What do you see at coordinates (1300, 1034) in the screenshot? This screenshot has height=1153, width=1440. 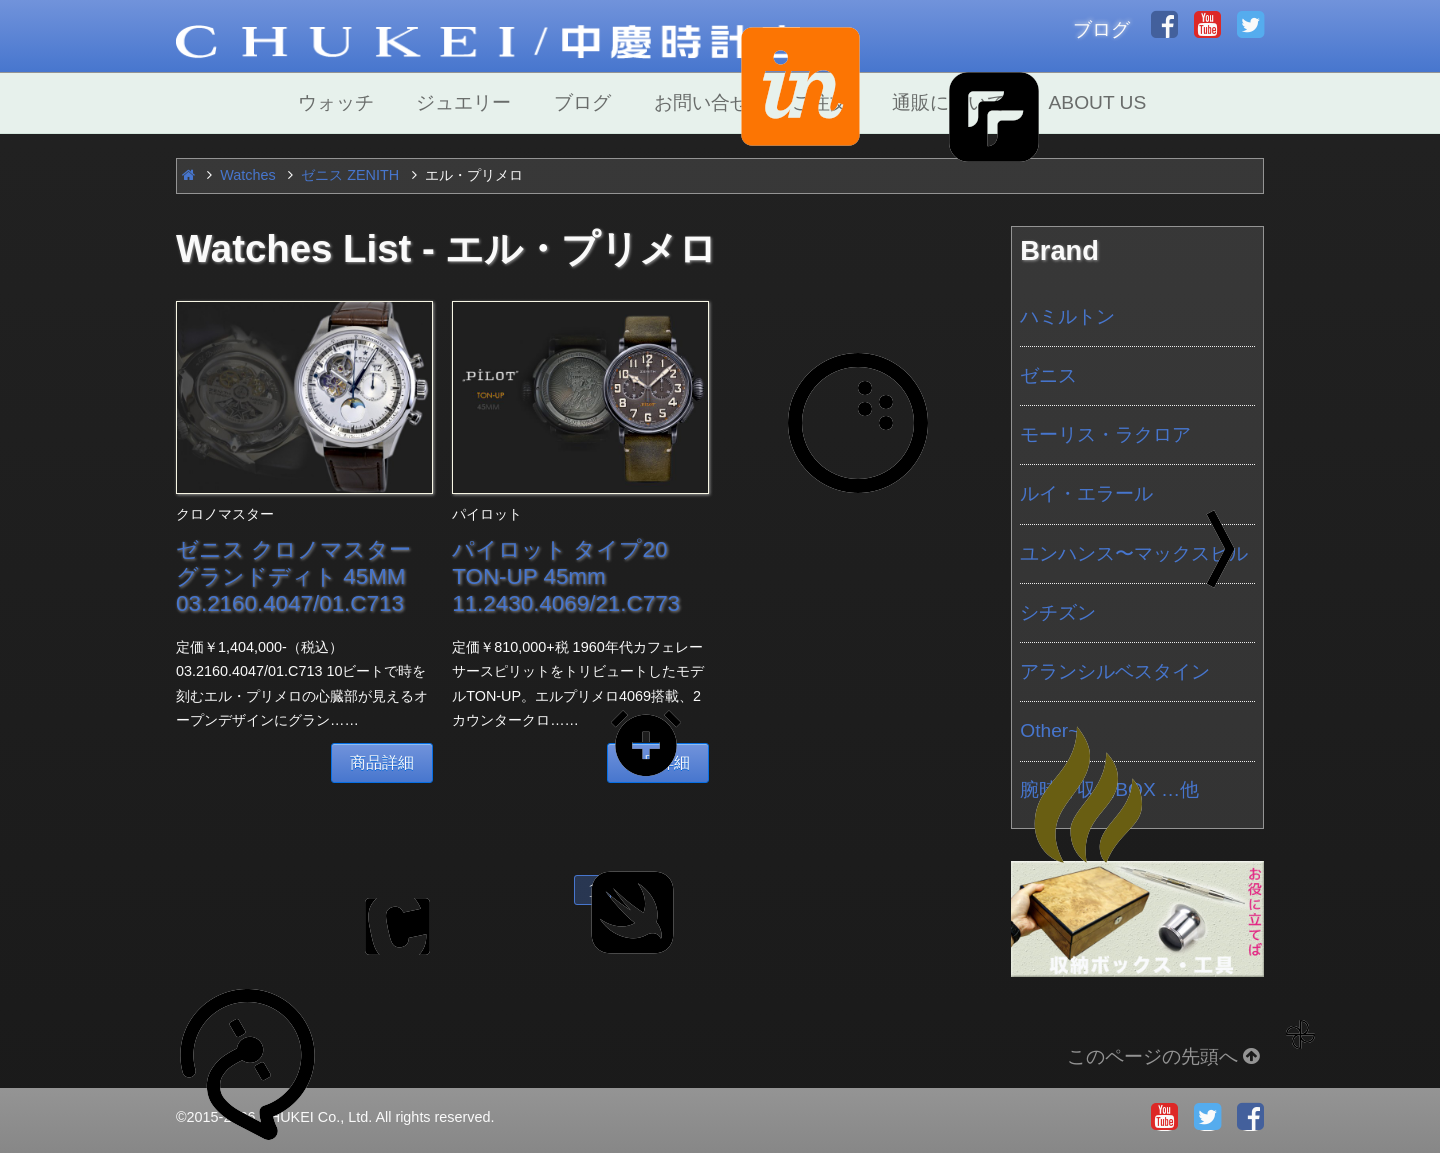 I see `open google photos app` at bounding box center [1300, 1034].